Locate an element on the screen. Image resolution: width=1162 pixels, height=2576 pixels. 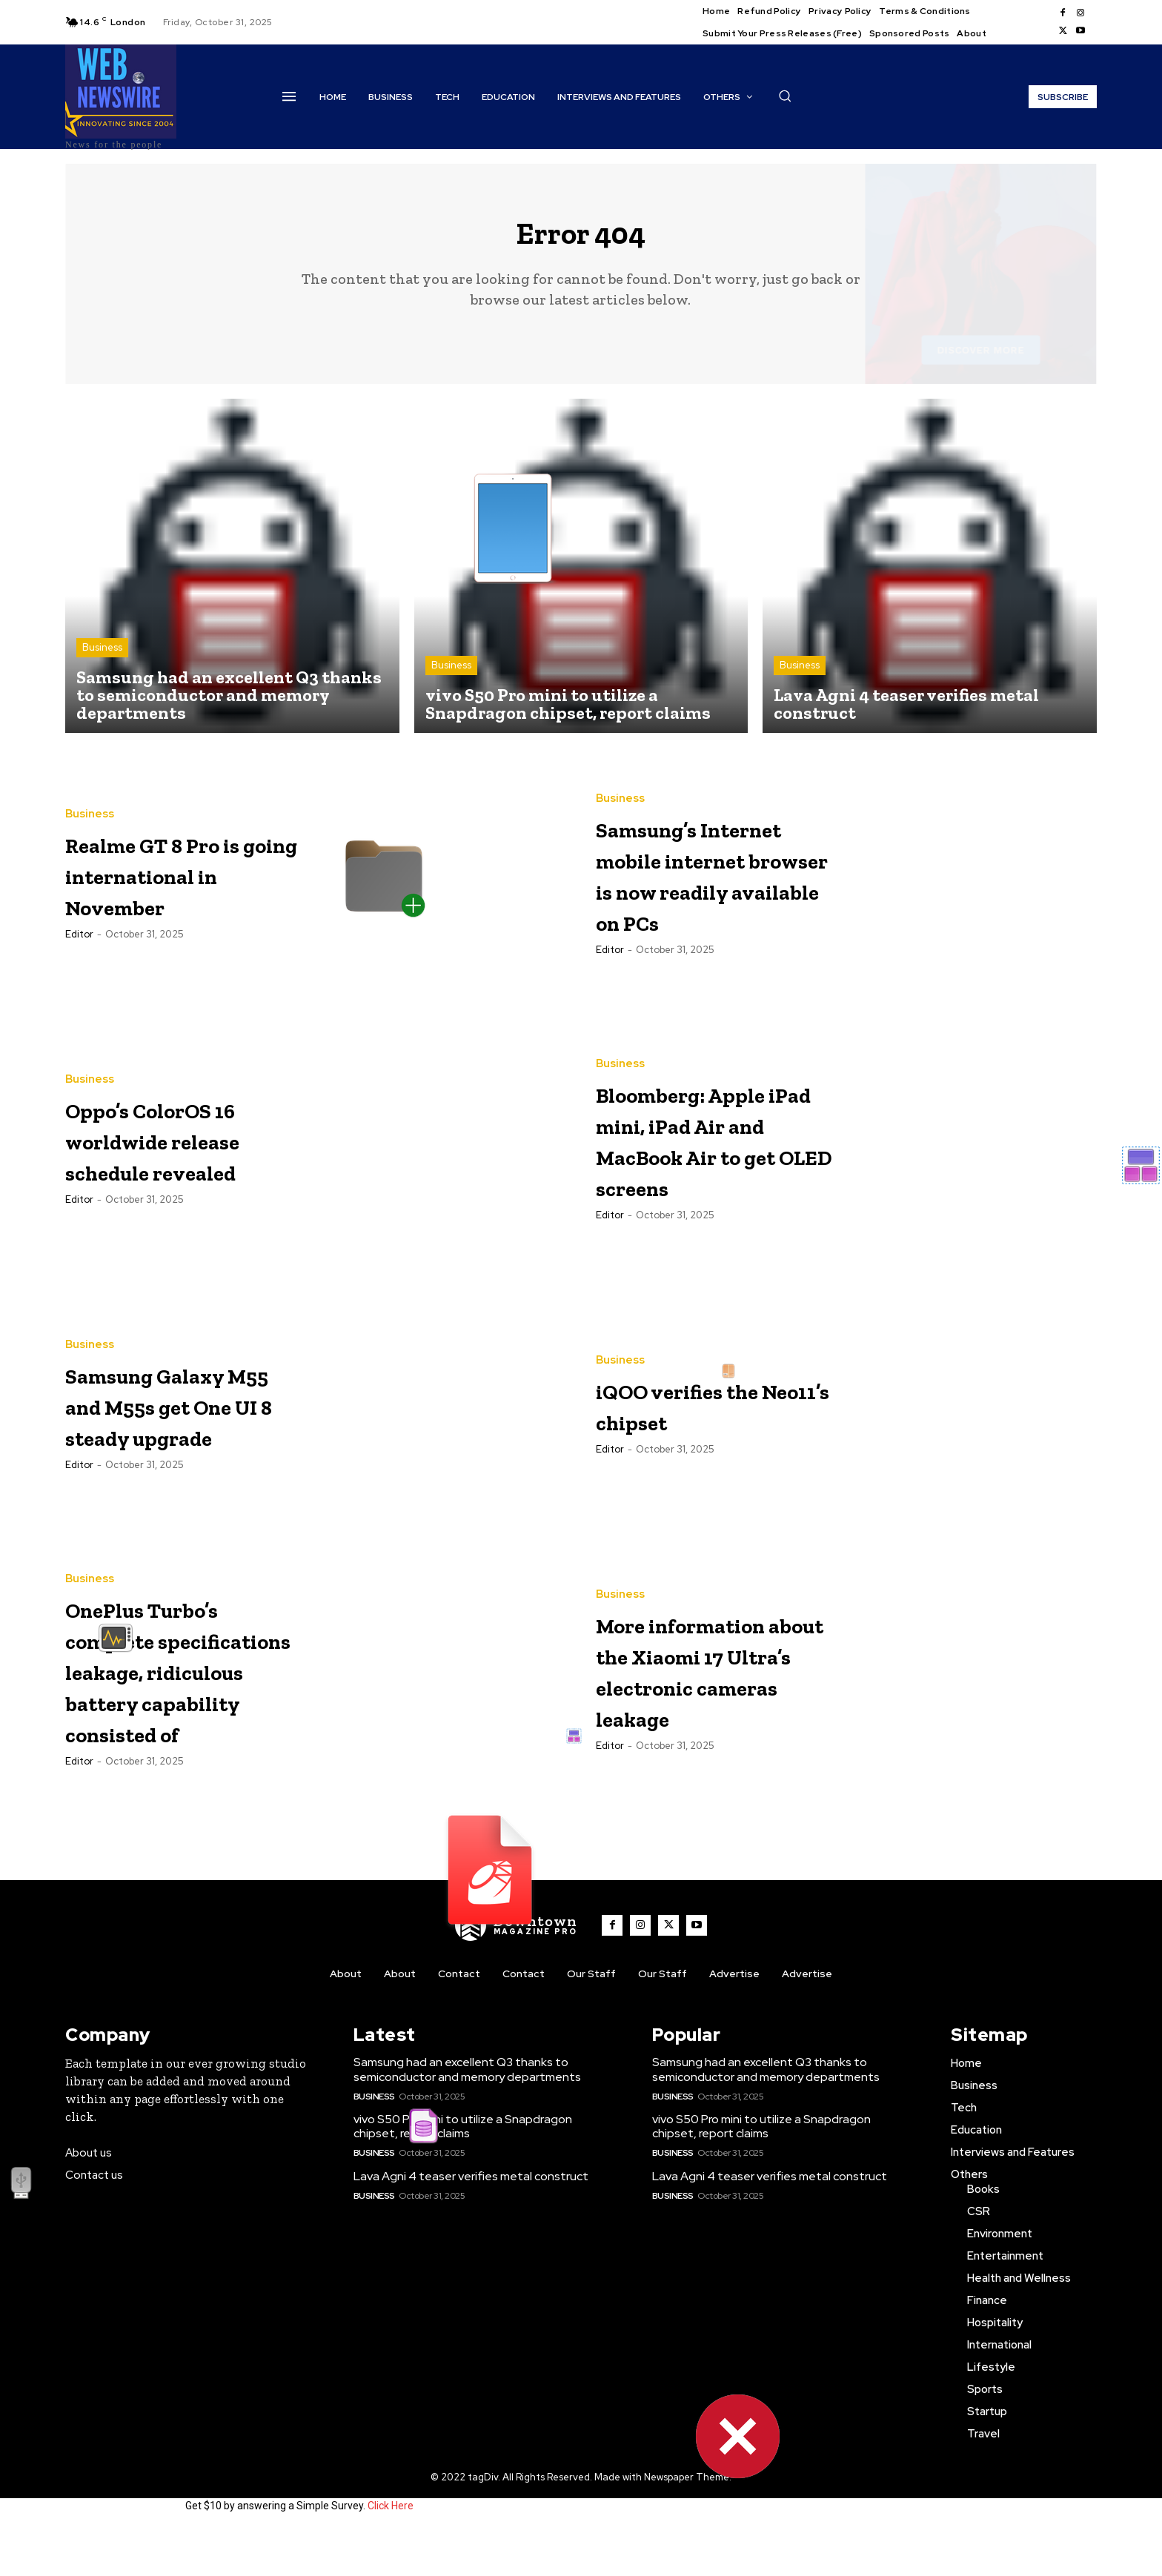
open a database template file is located at coordinates (423, 2125).